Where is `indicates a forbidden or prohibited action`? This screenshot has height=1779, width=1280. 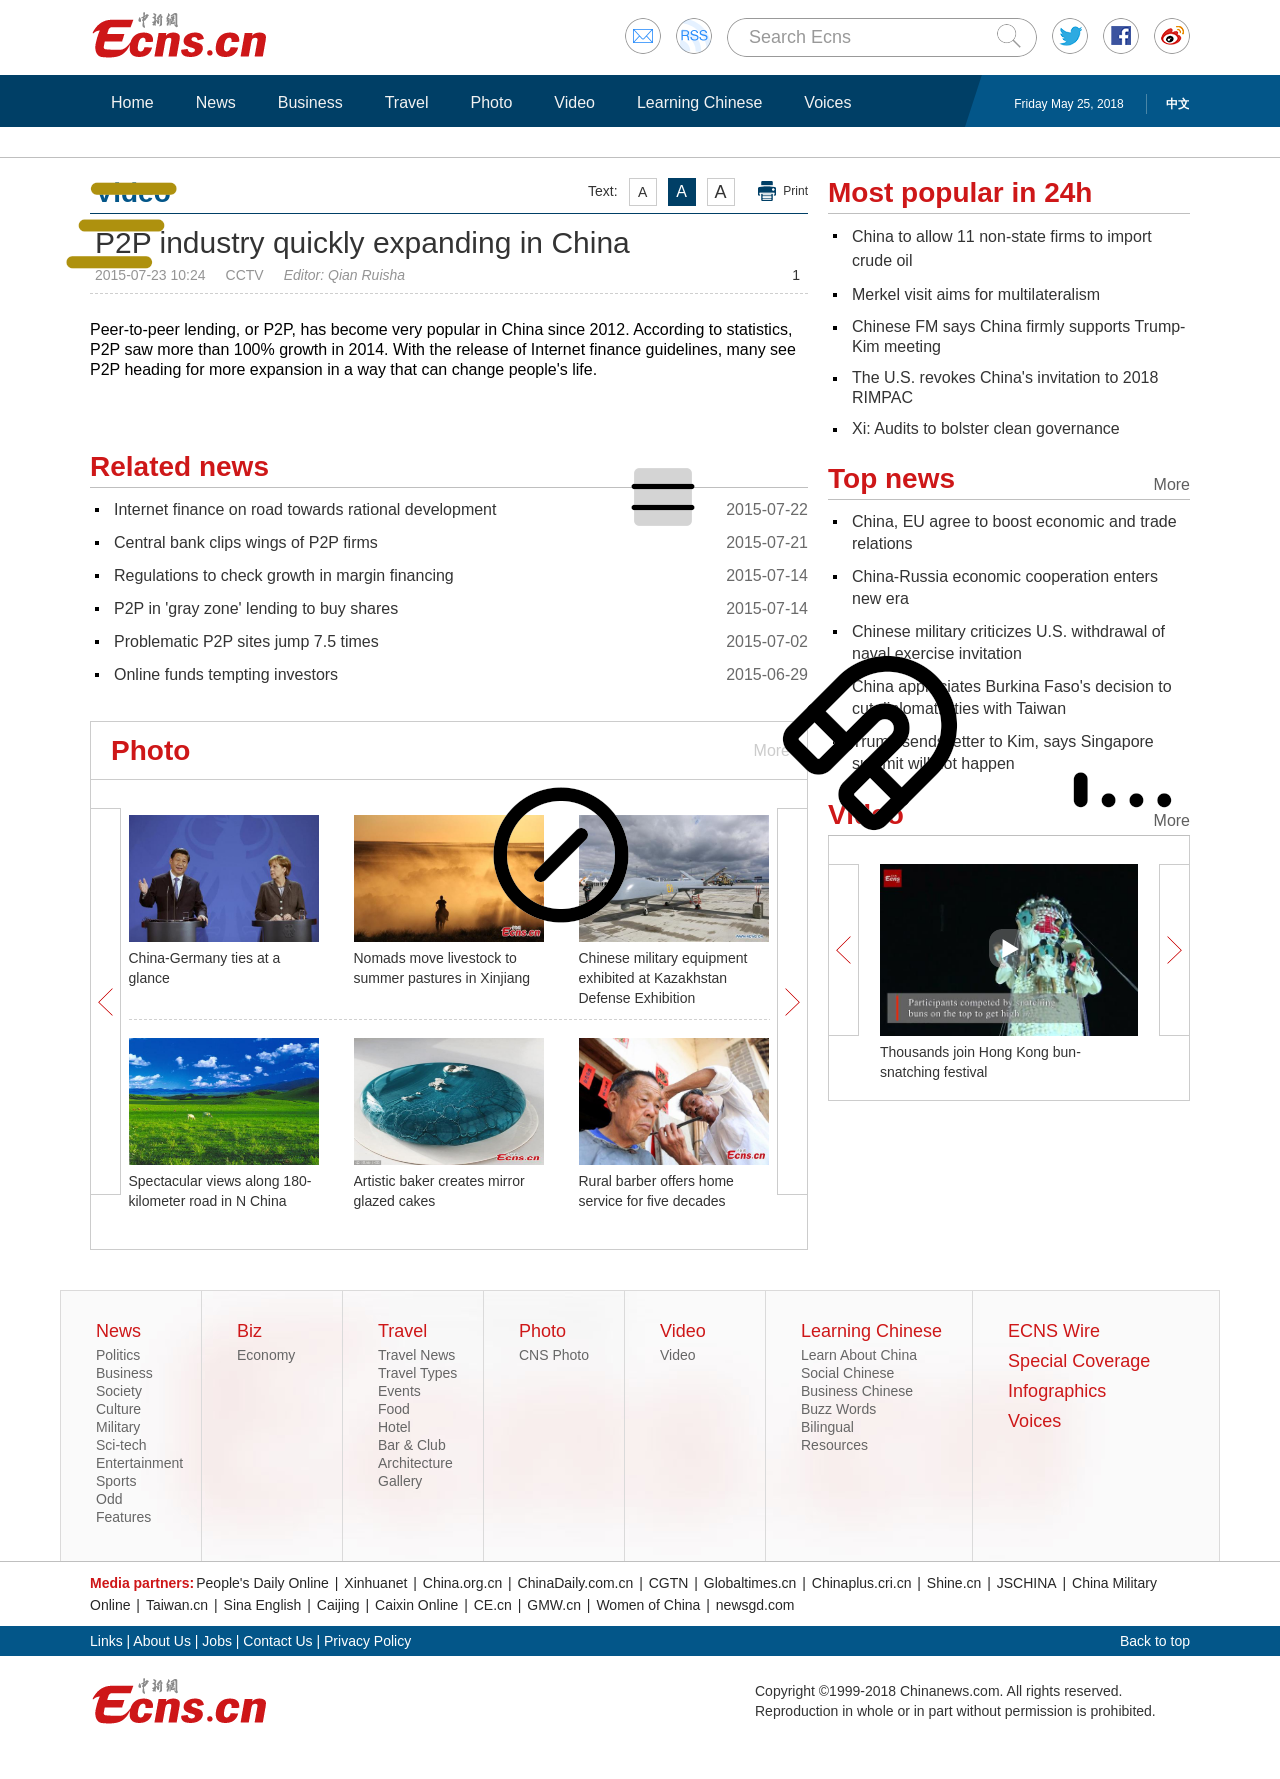
indicates a forbidden or prohibited action is located at coordinates (561, 855).